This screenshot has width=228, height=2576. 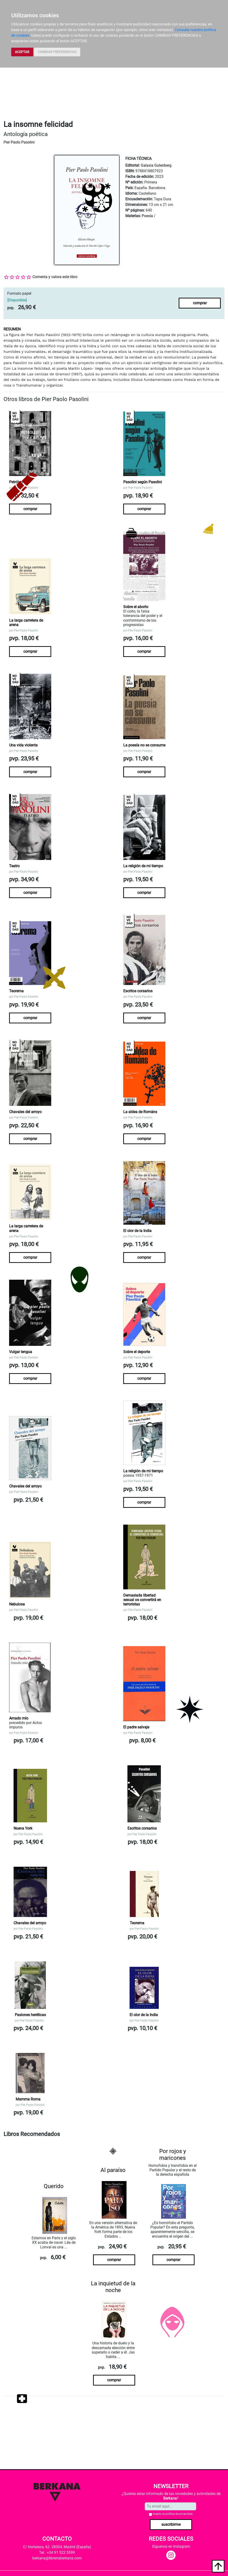 What do you see at coordinates (22, 2399) in the screenshot?
I see `access health or medical features` at bounding box center [22, 2399].